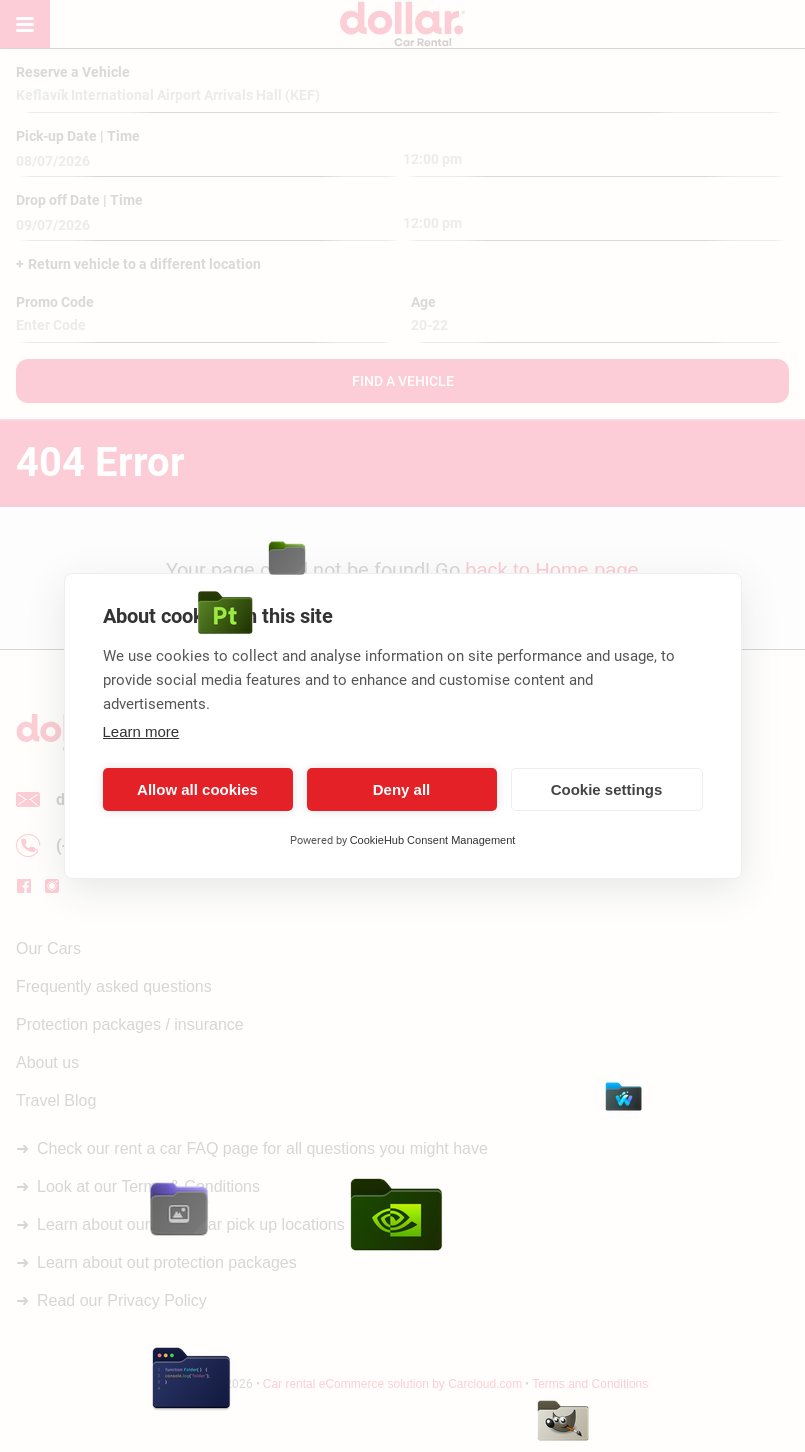  What do you see at coordinates (623, 1097) in the screenshot?
I see `open waterfox browser files folder` at bounding box center [623, 1097].